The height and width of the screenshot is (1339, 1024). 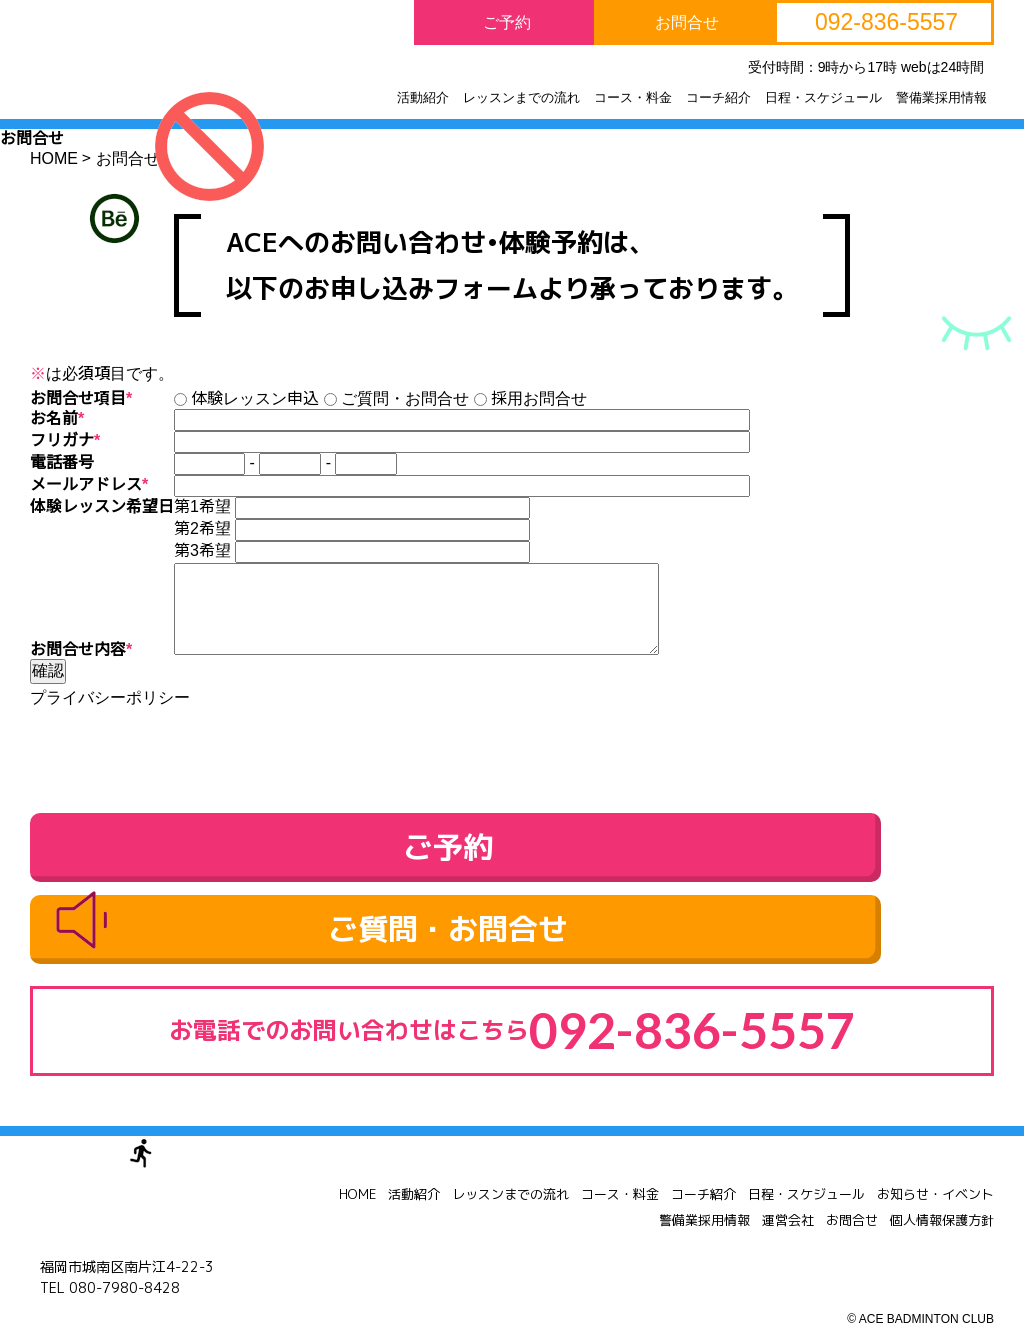 What do you see at coordinates (114, 218) in the screenshot?
I see `visit Behance profile` at bounding box center [114, 218].